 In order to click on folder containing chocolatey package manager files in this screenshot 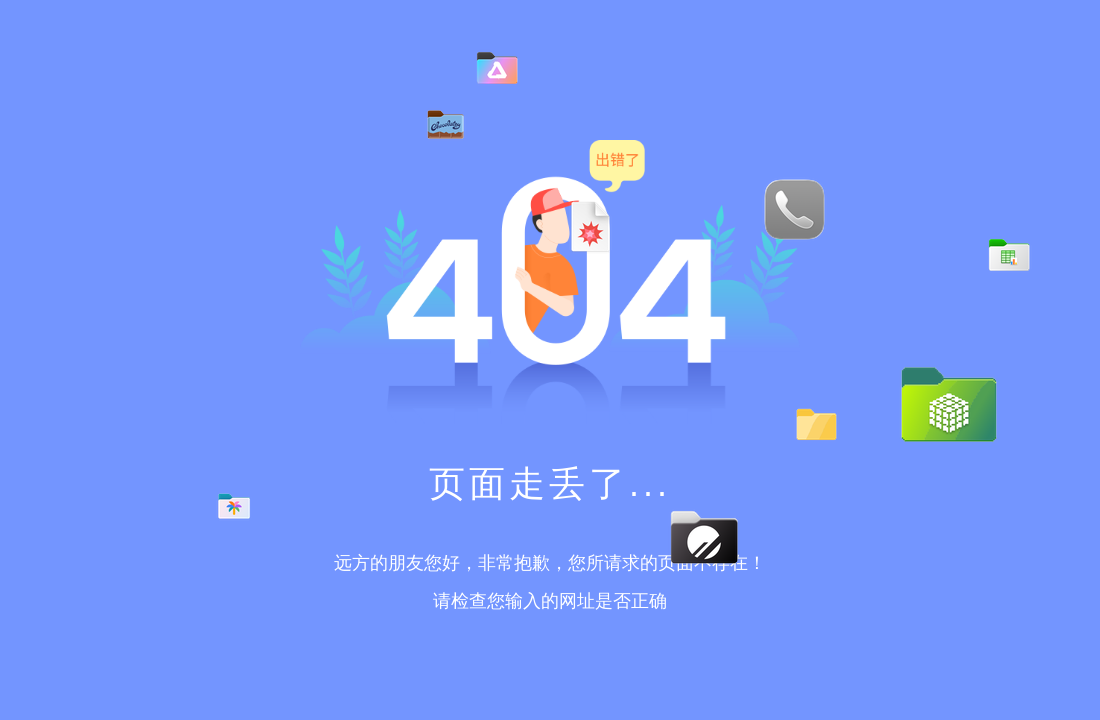, I will do `click(445, 125)`.